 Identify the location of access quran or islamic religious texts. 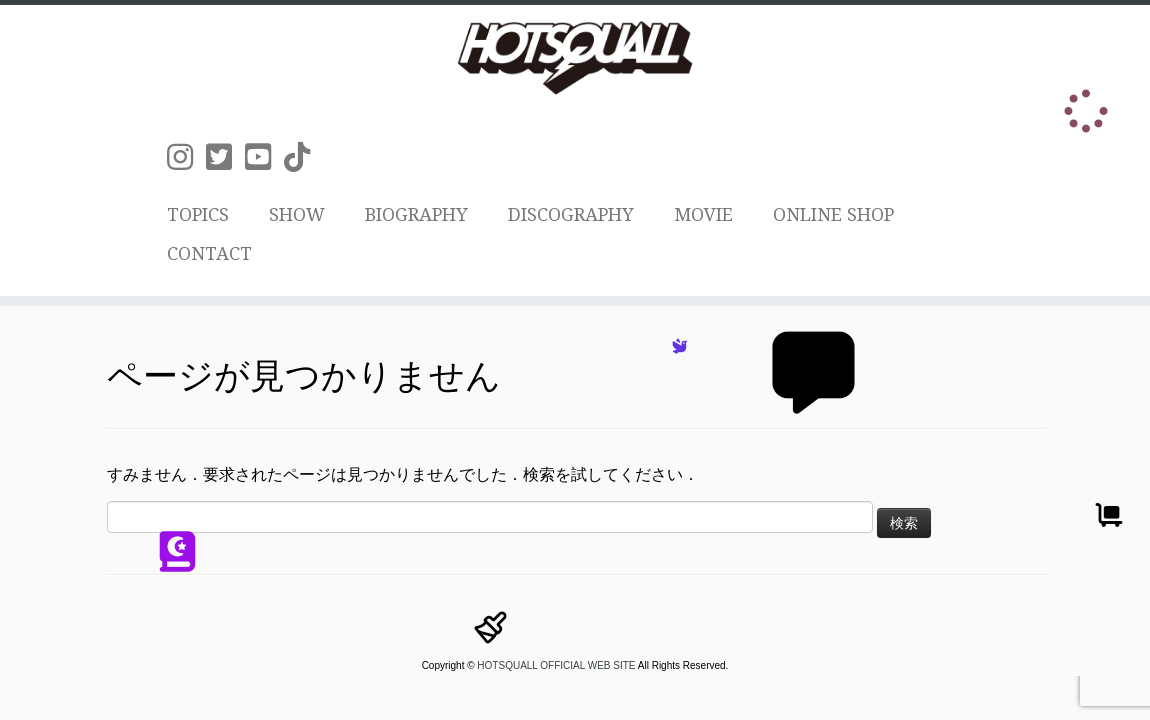
(177, 551).